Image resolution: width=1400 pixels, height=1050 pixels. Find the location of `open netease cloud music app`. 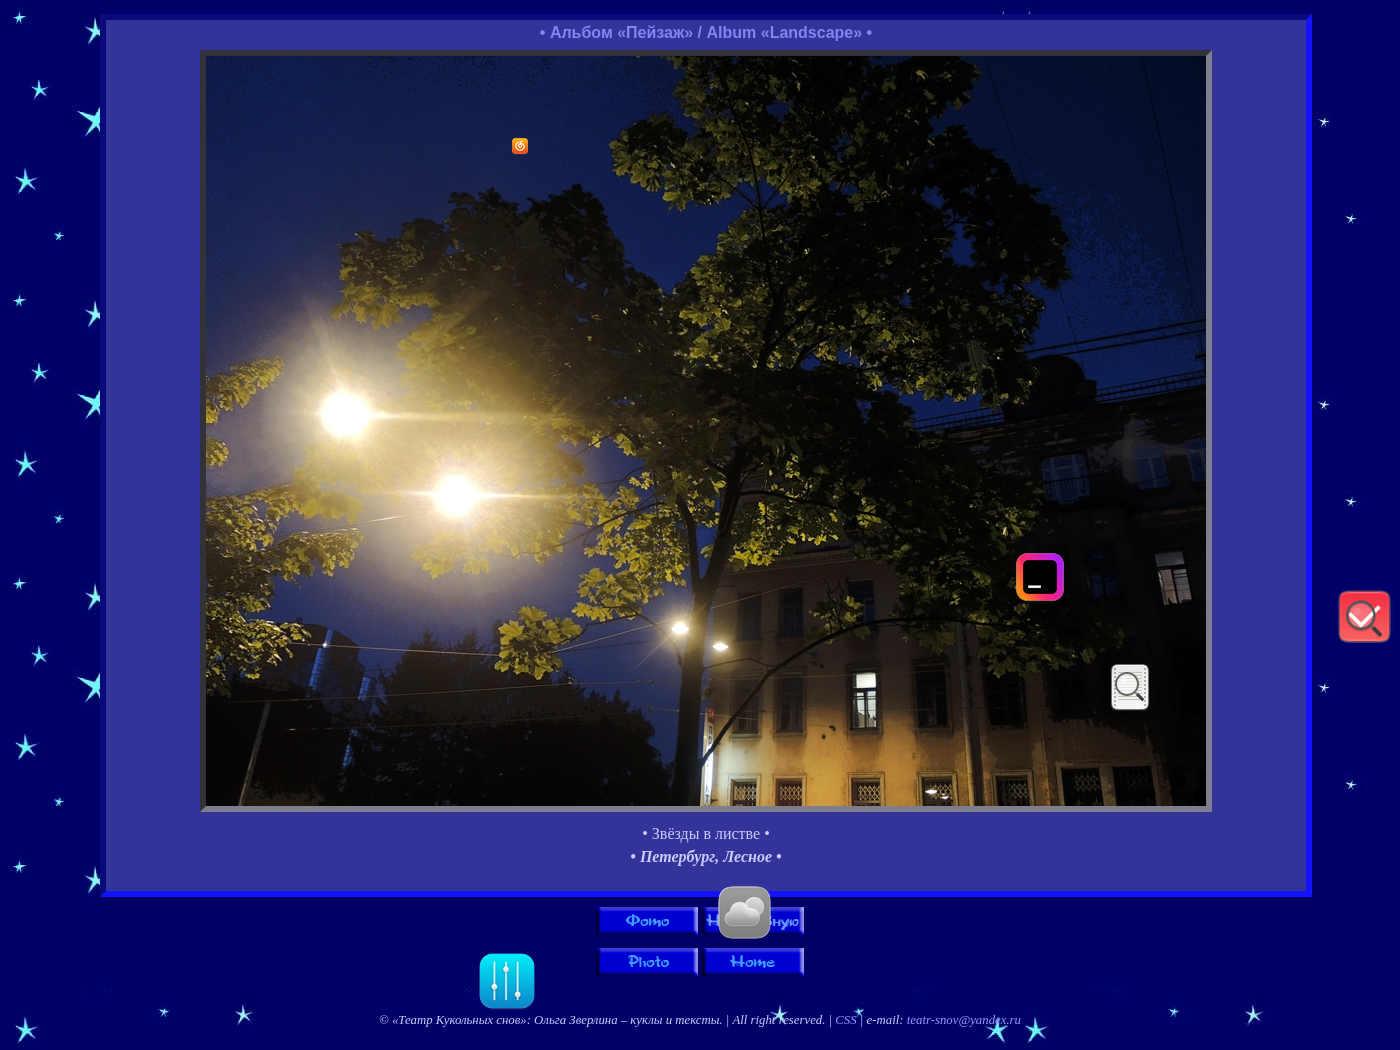

open netease cloud music app is located at coordinates (520, 146).